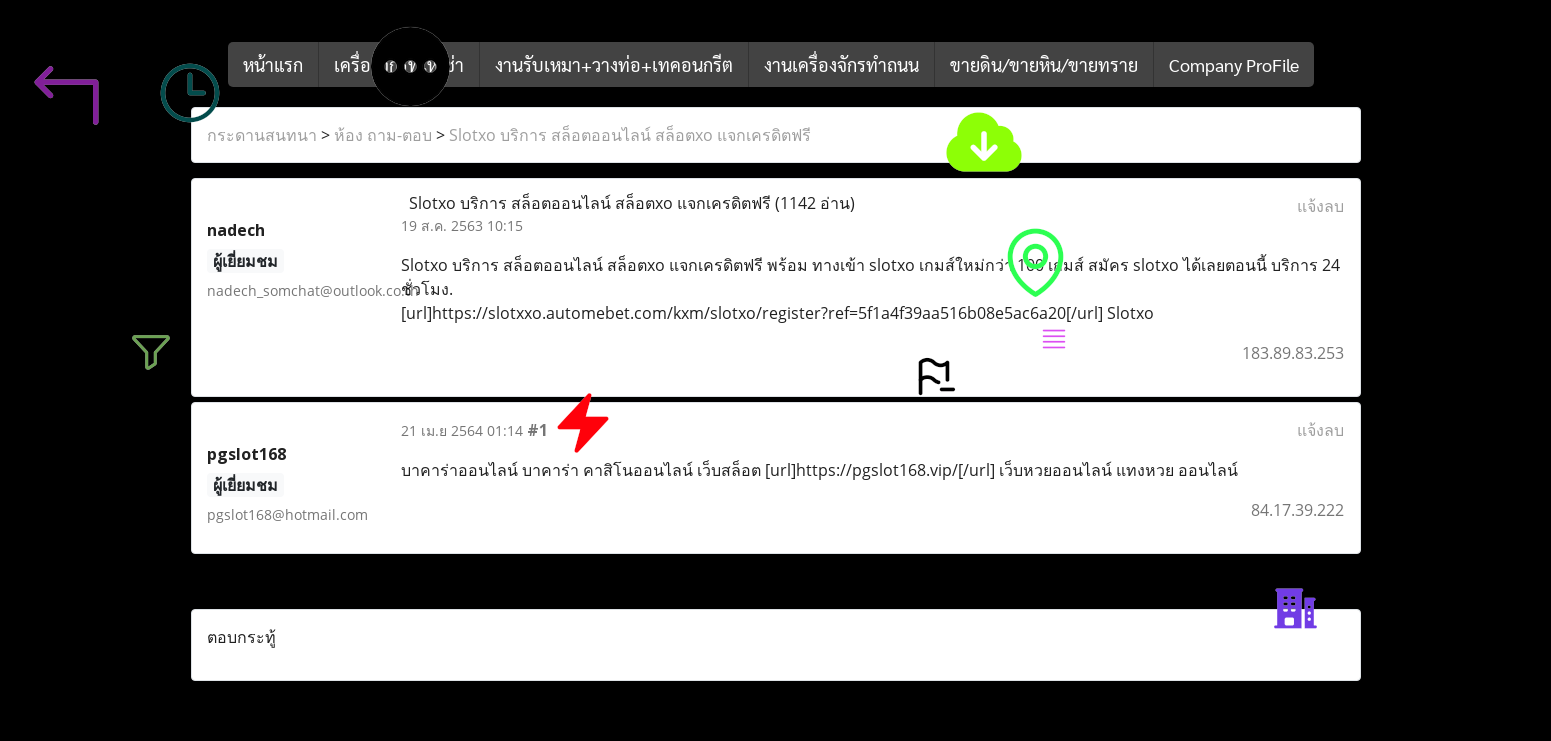  What do you see at coordinates (151, 351) in the screenshot?
I see `filter or sort content` at bounding box center [151, 351].